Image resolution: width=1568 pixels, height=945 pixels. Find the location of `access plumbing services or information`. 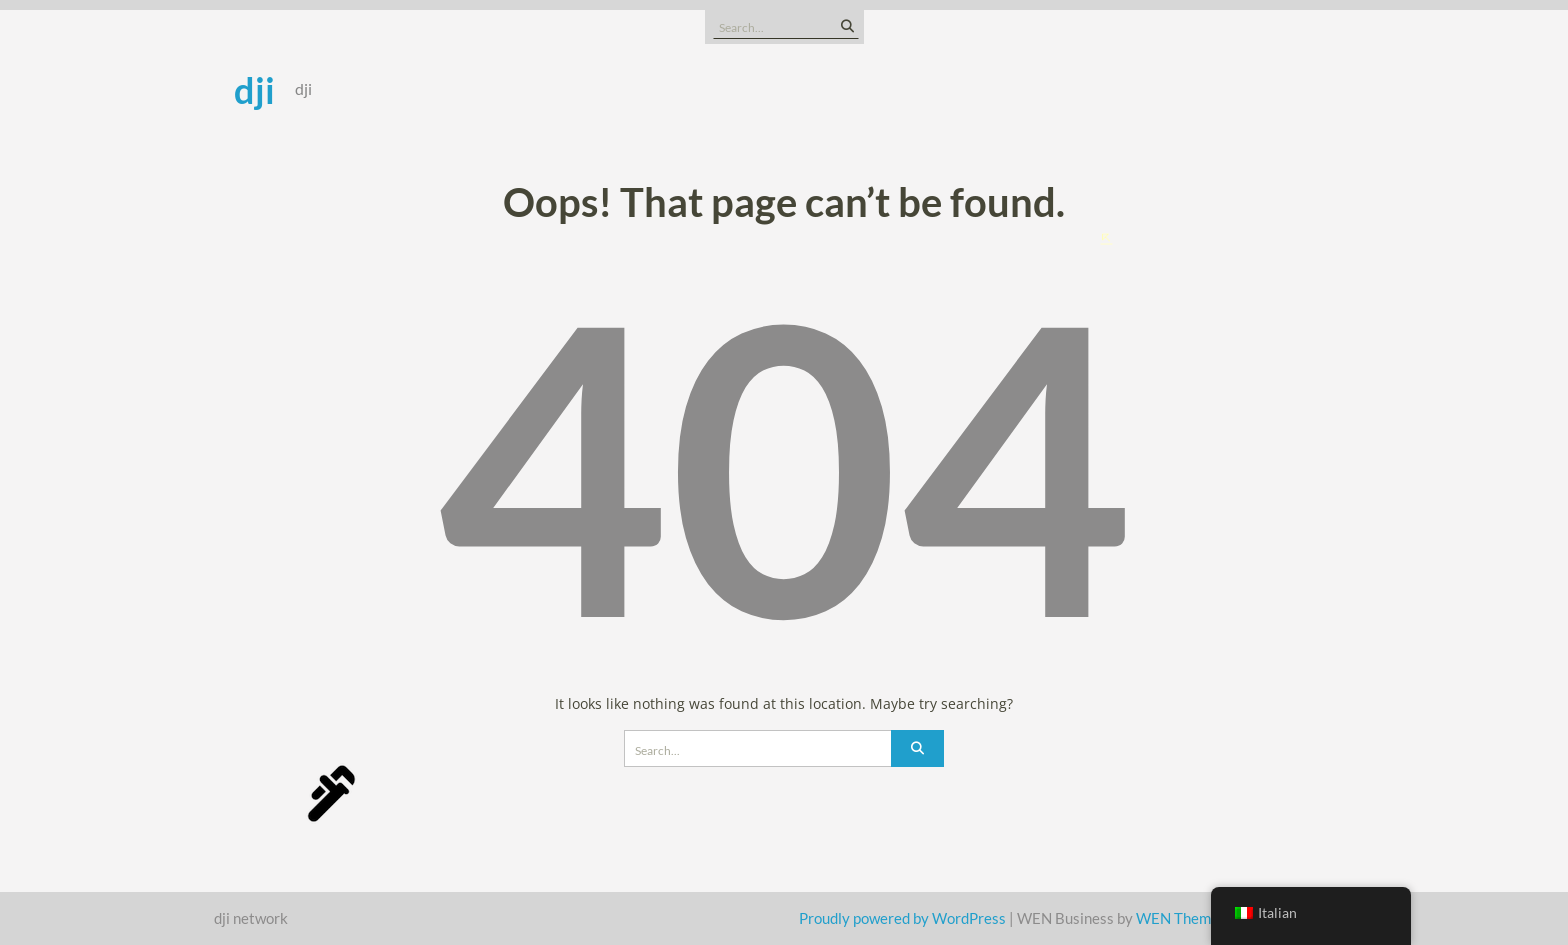

access plumbing services or information is located at coordinates (331, 793).